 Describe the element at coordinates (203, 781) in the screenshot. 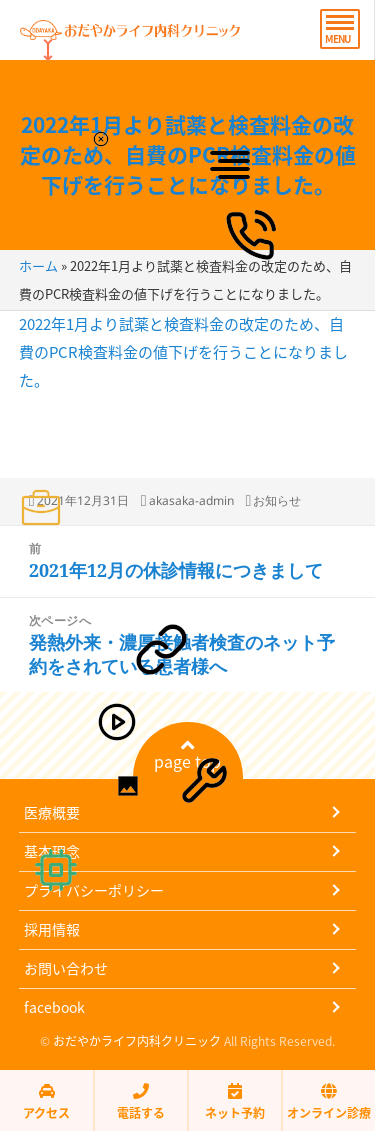

I see `access settings or configuration options` at that location.